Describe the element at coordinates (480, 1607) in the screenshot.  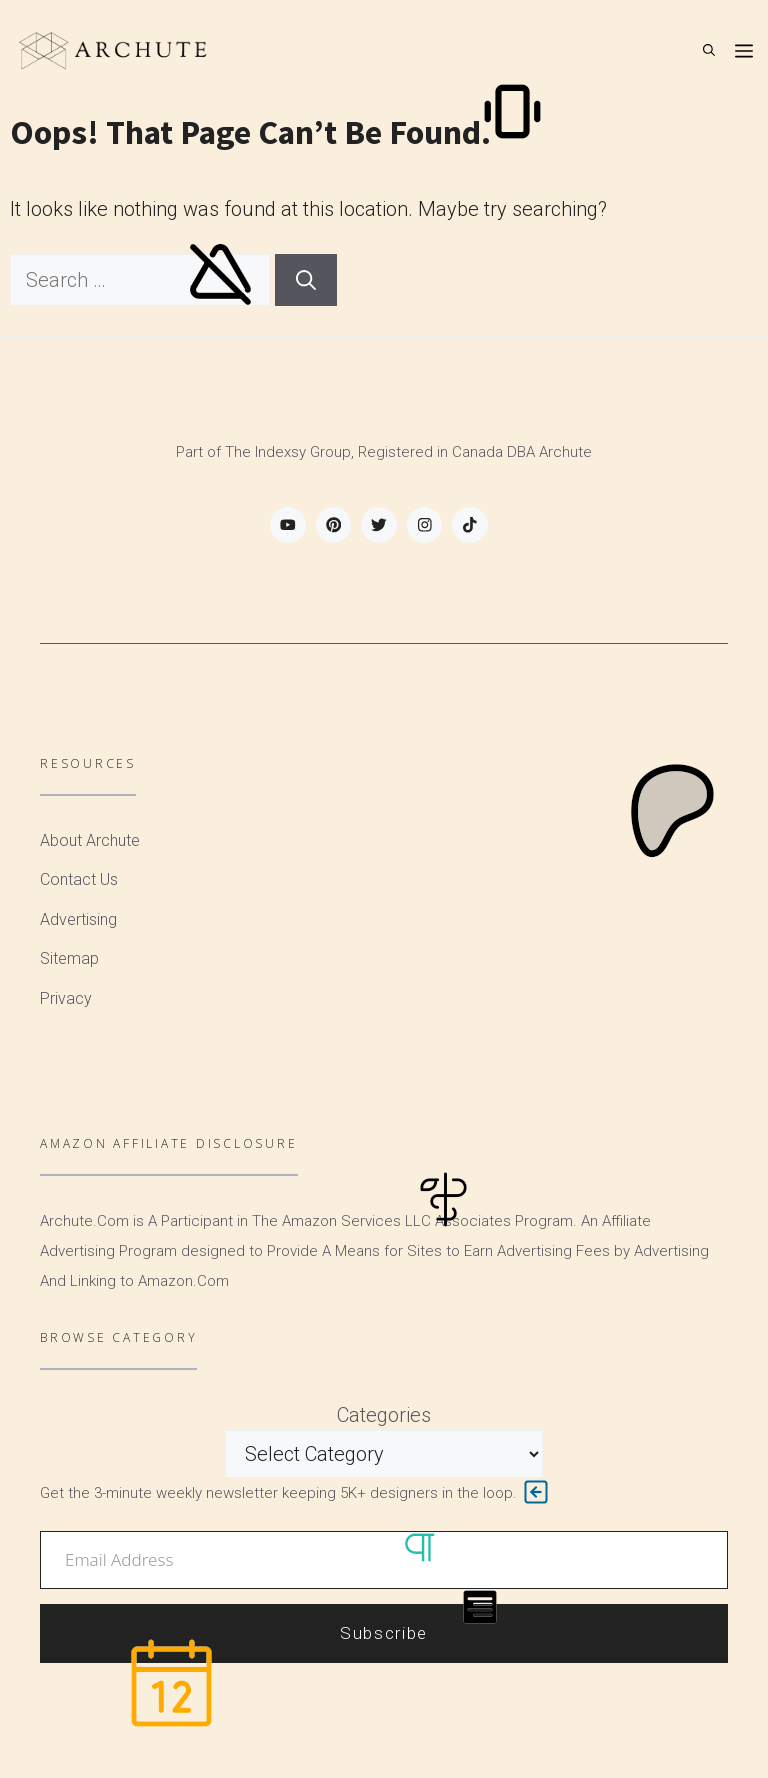
I see `align text to the right` at that location.